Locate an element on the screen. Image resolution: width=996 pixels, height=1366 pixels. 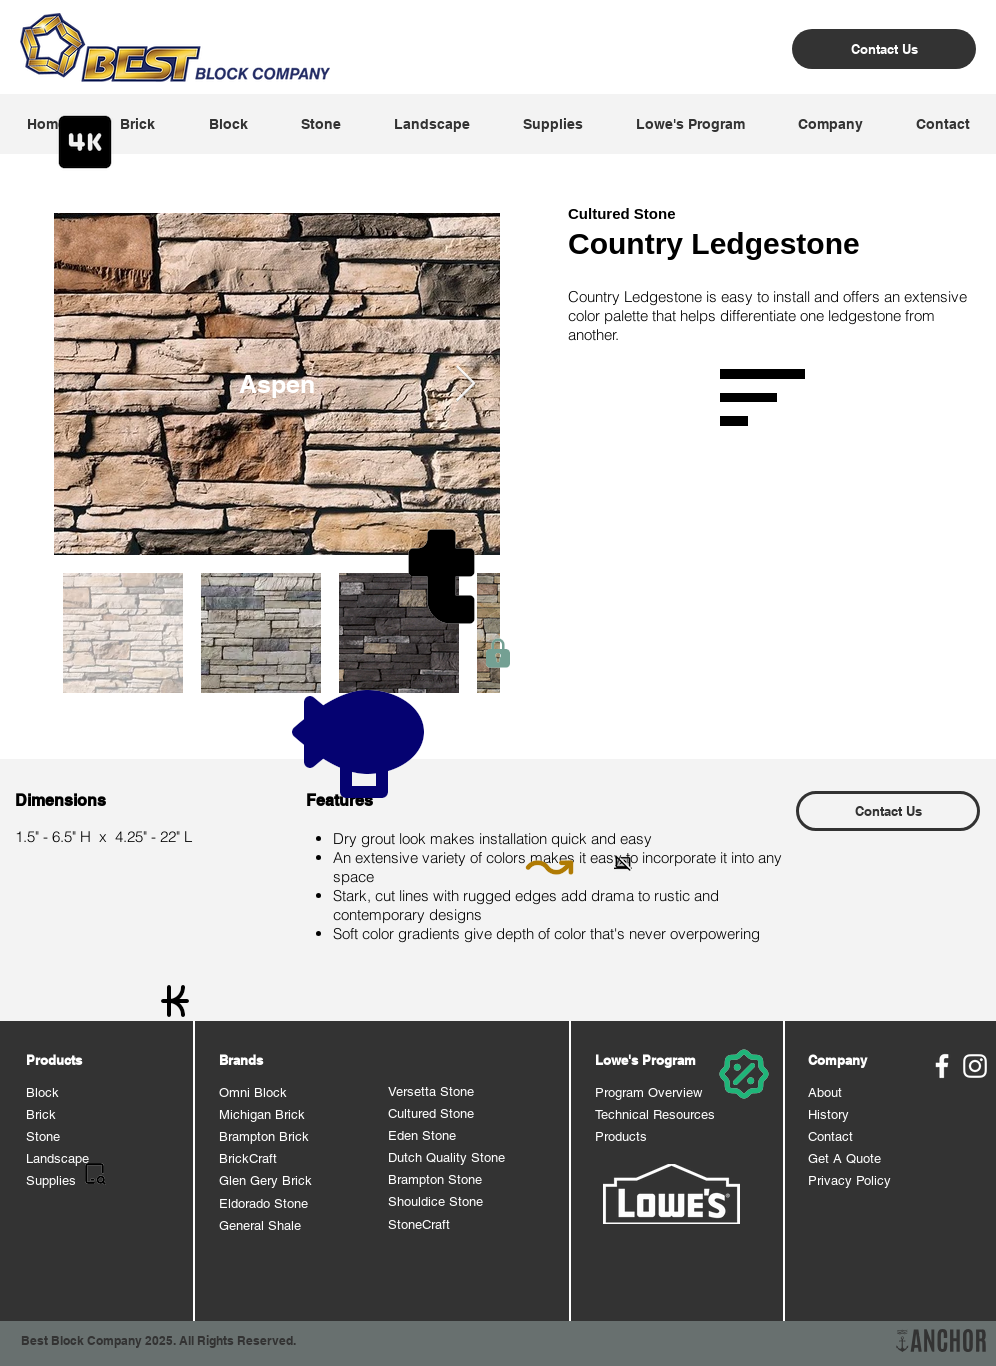
indicates Lao kip currency is located at coordinates (175, 1001).